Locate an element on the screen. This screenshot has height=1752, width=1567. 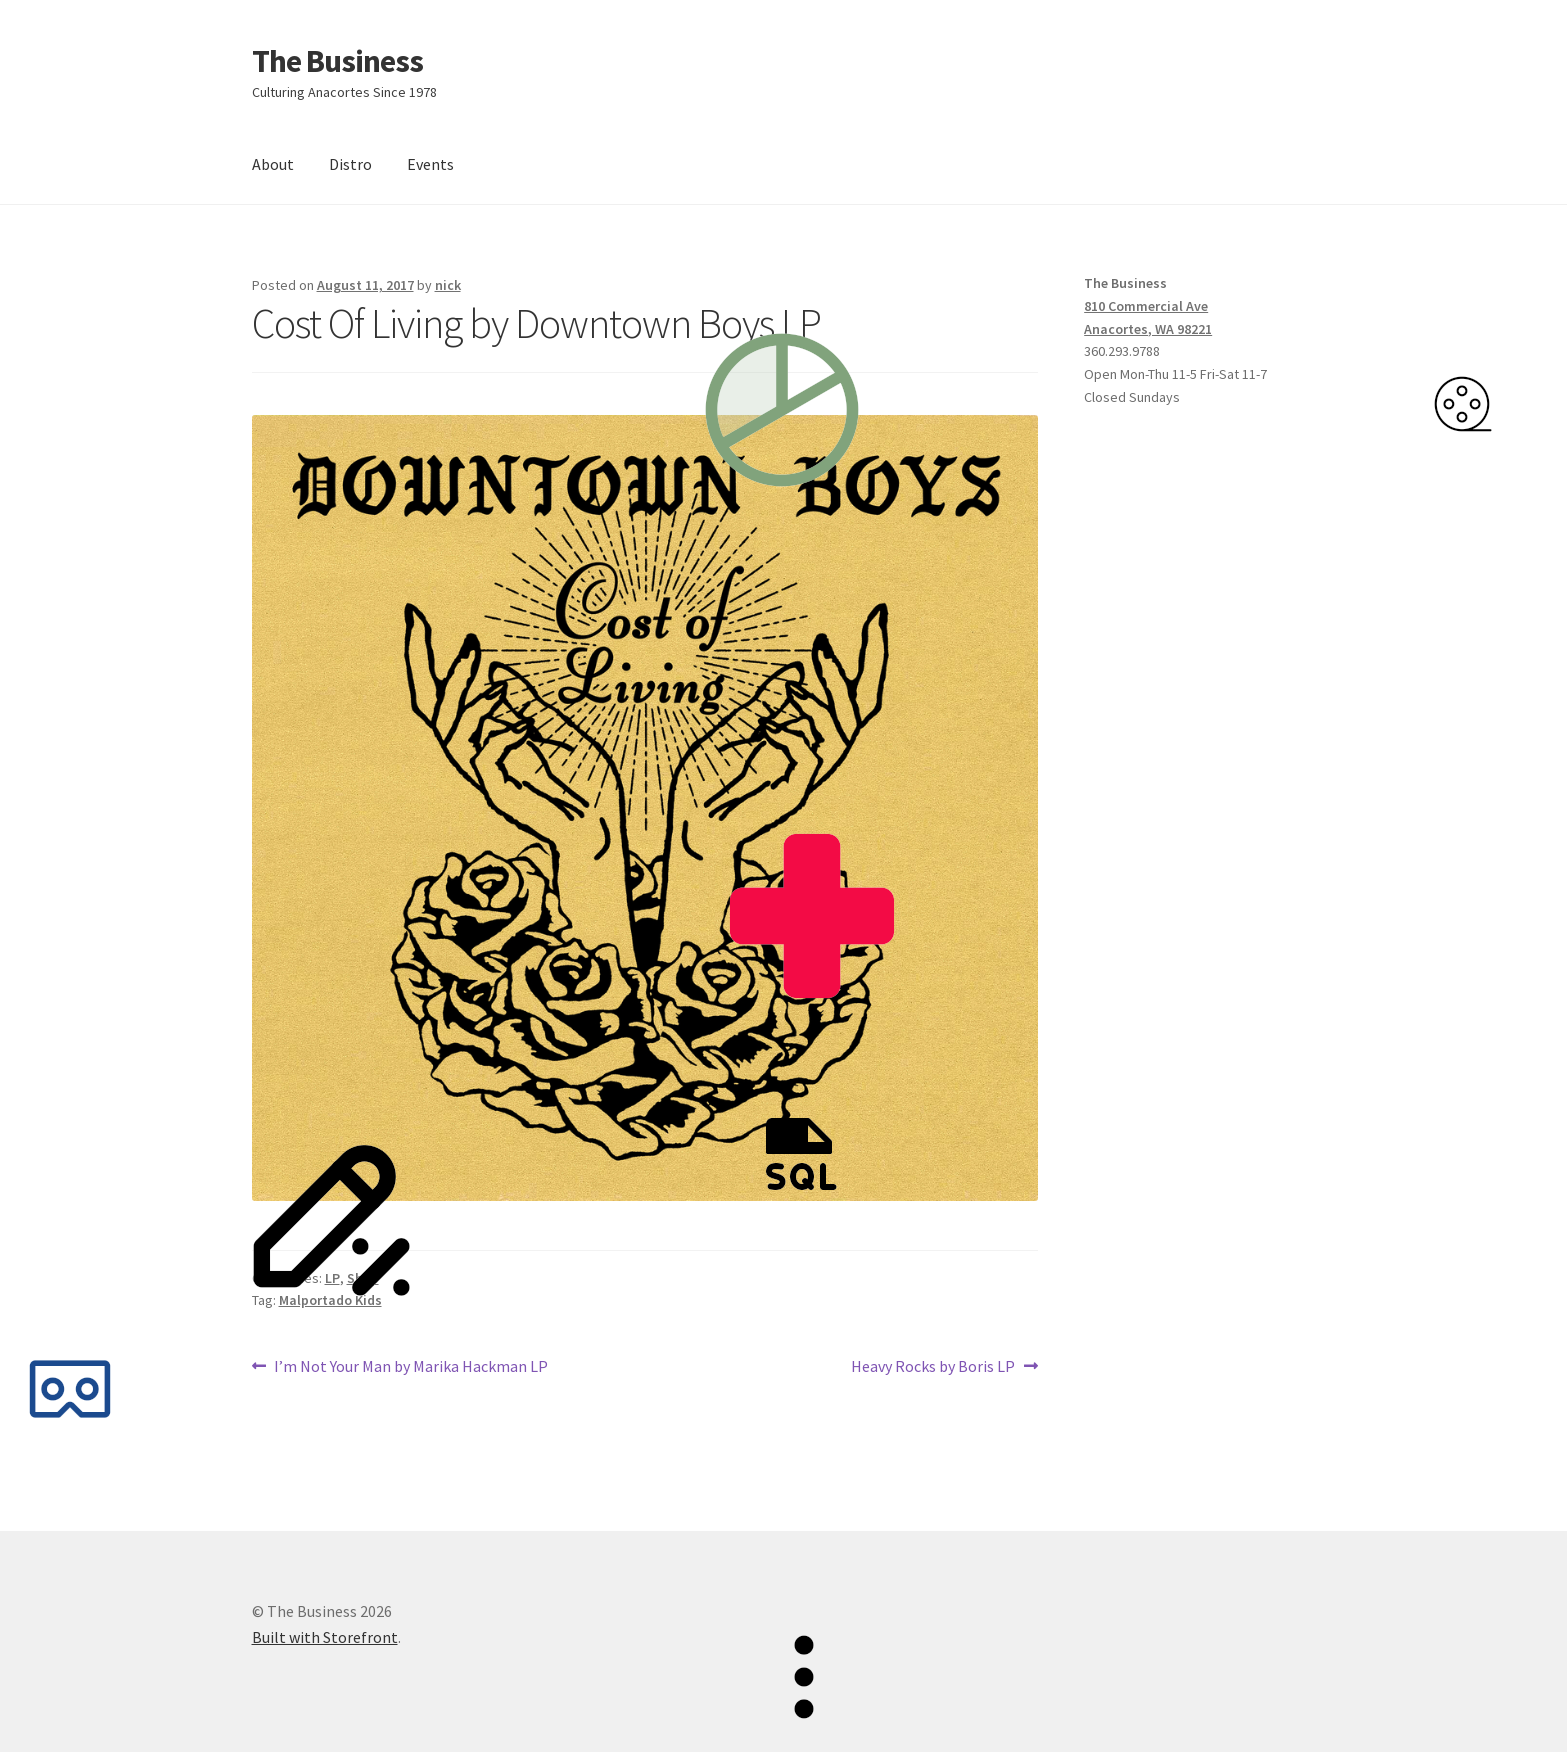
access health or medical information is located at coordinates (812, 916).